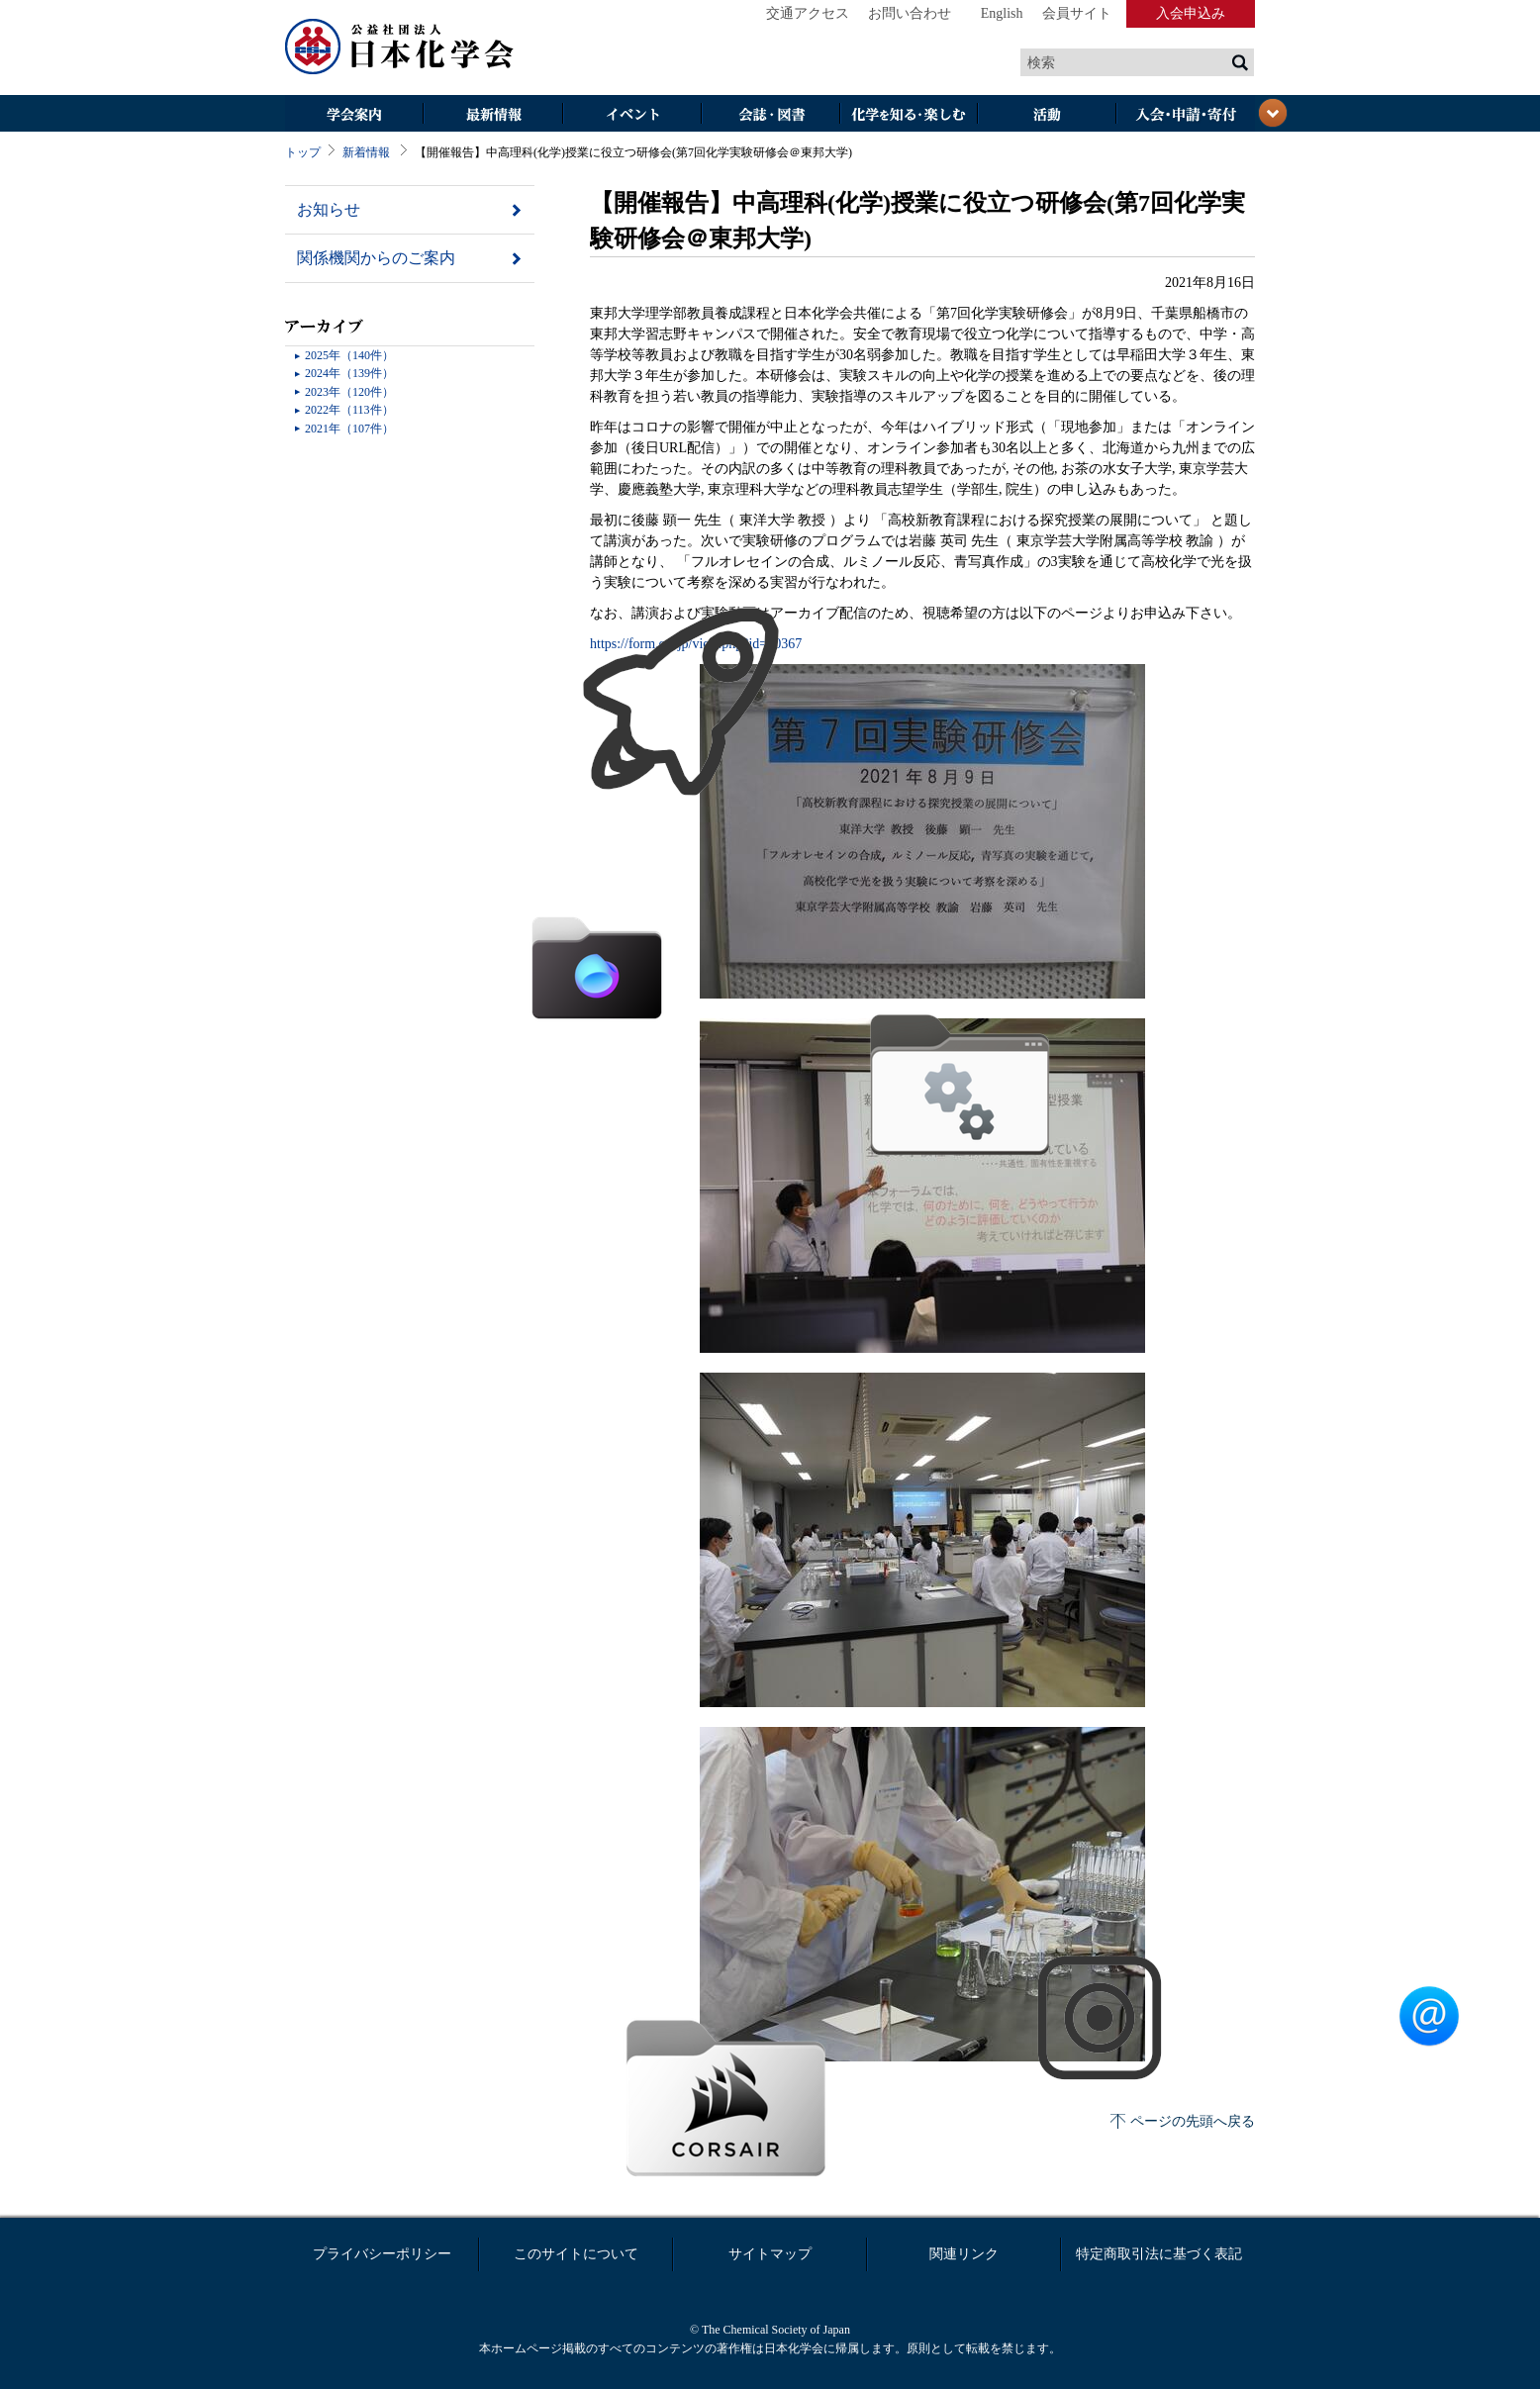  I want to click on folder containing corsair software or drivers, so click(724, 2103).